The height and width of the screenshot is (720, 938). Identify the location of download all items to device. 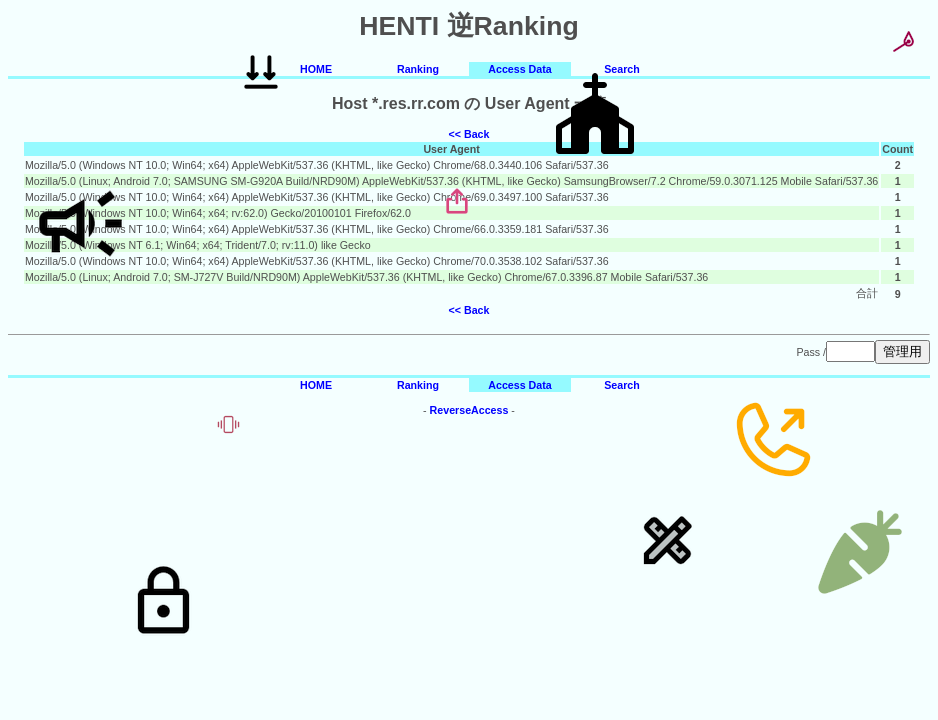
(261, 72).